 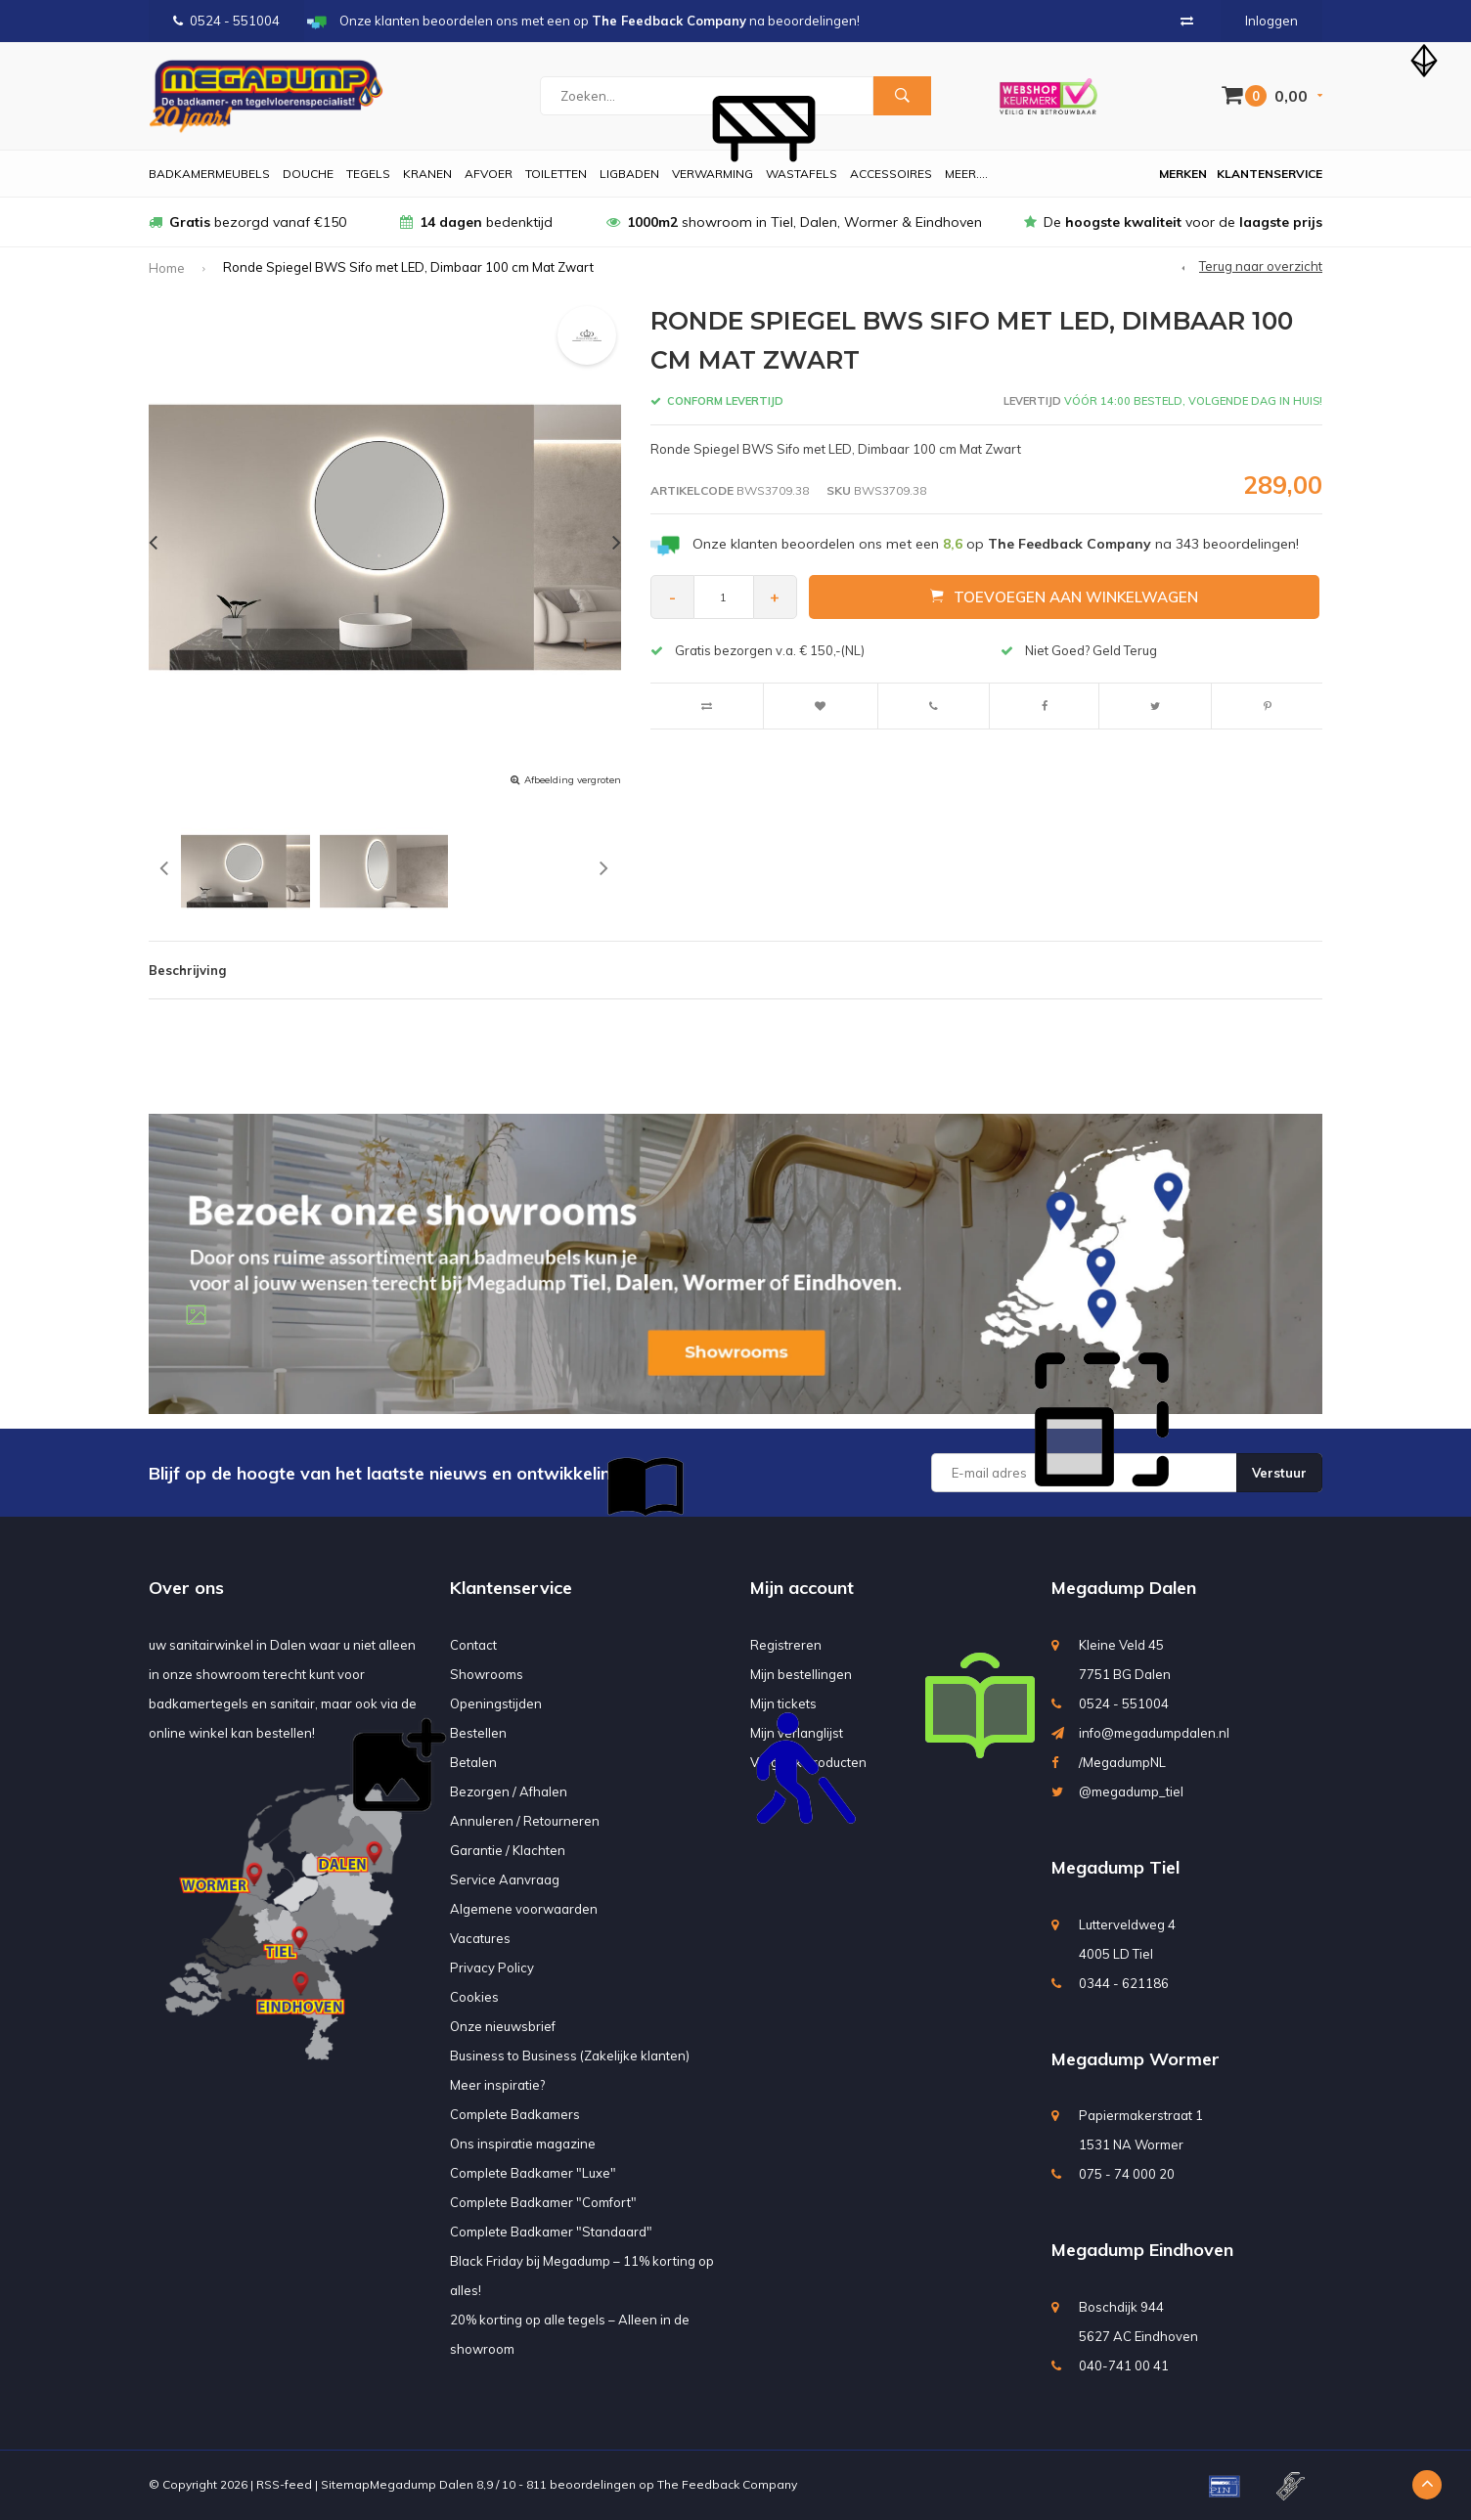 What do you see at coordinates (764, 125) in the screenshot?
I see `indicates a blocked or restricted area` at bounding box center [764, 125].